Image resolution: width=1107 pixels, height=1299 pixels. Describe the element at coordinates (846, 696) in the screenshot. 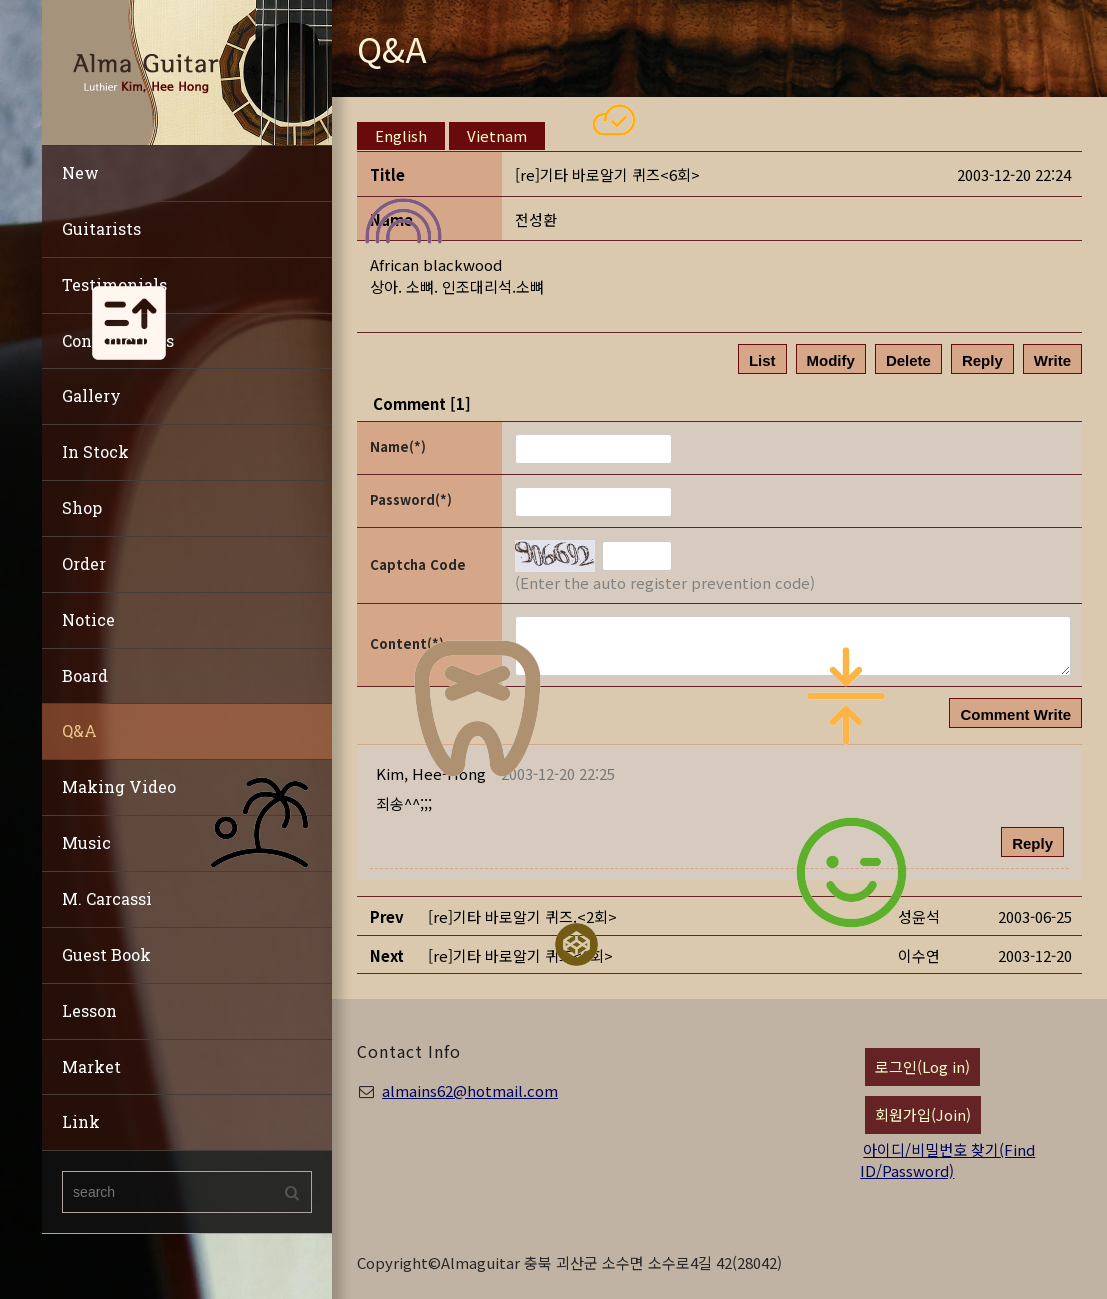

I see `collapse content vertically` at that location.